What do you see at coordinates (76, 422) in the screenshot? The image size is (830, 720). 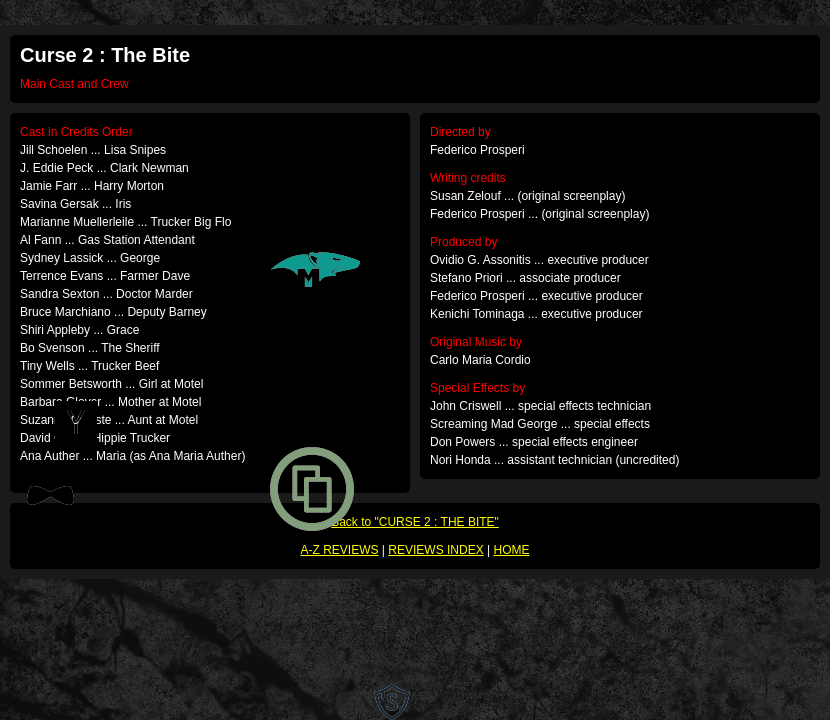 I see `open hacker news` at bounding box center [76, 422].